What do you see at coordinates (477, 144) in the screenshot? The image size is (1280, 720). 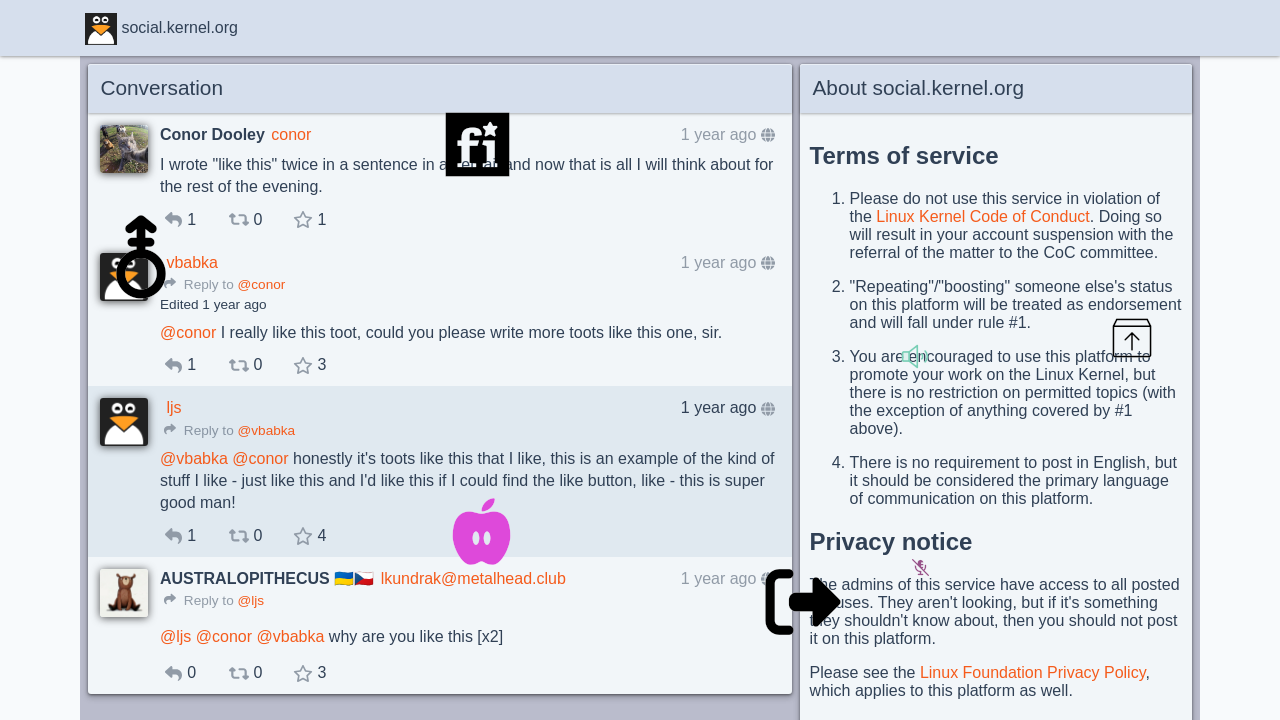 I see `fonticons brand logo` at bounding box center [477, 144].